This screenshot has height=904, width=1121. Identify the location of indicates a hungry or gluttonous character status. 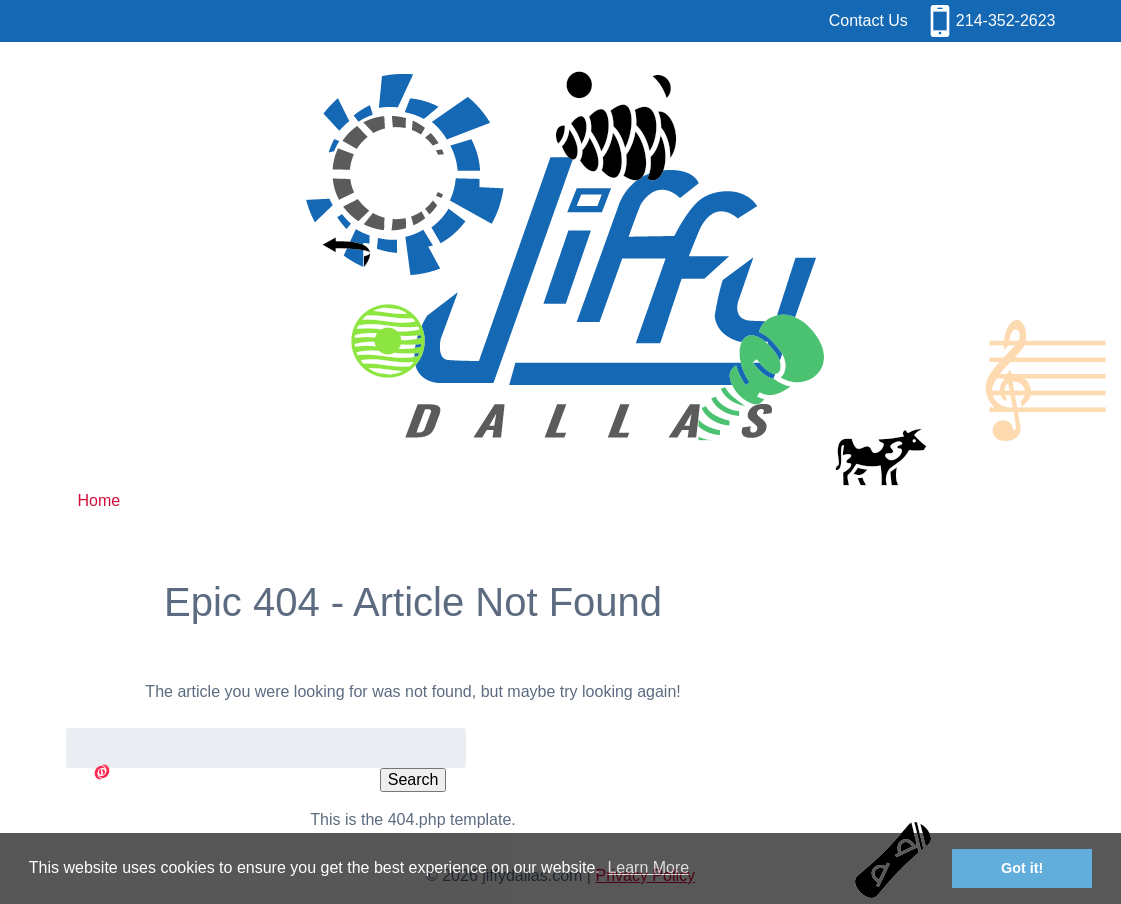
(616, 127).